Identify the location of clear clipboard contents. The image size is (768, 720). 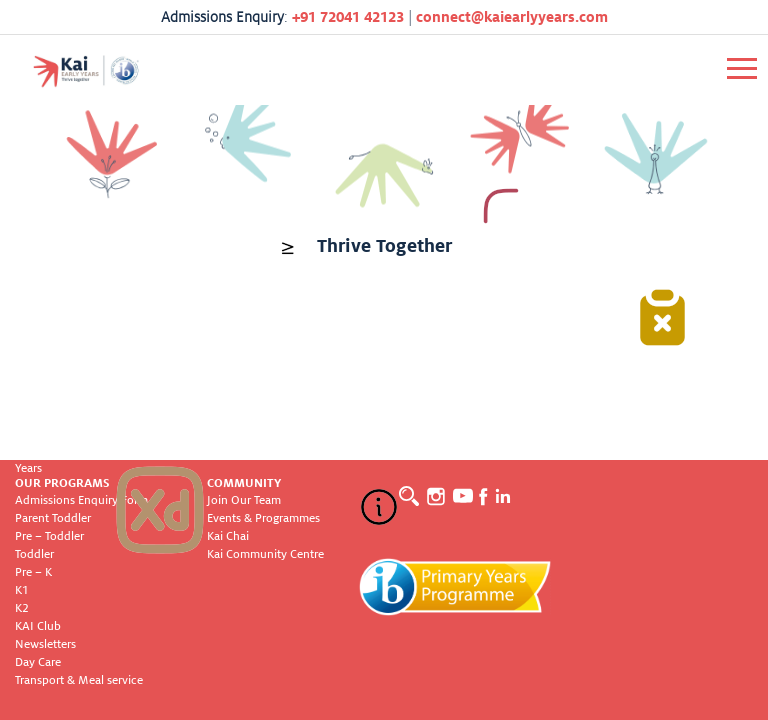
(662, 317).